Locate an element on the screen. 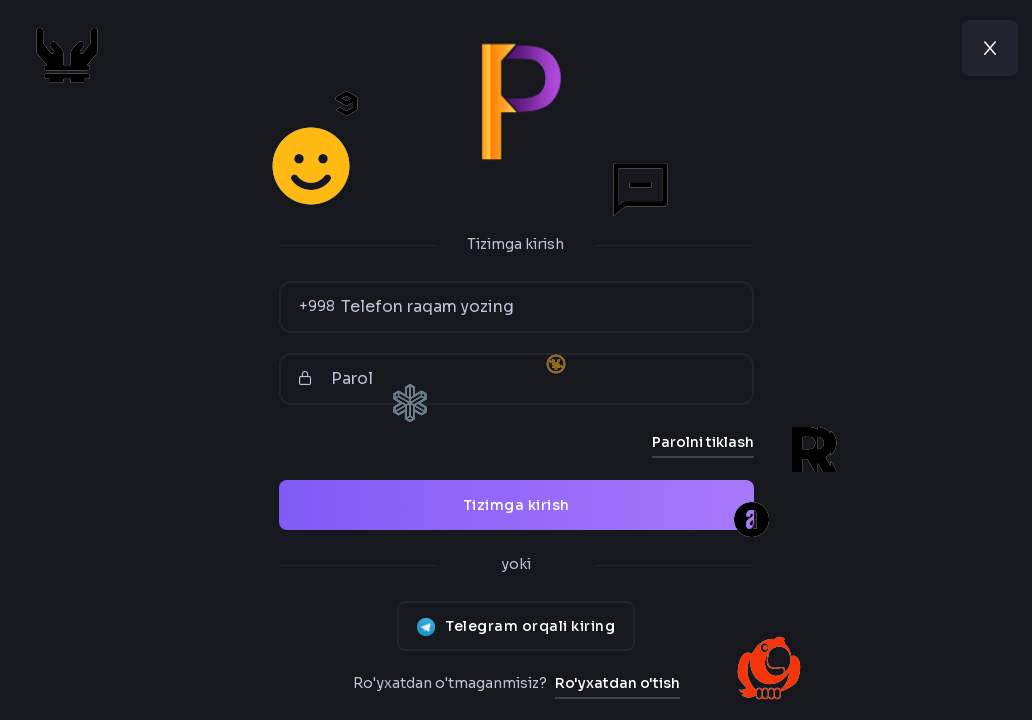 The image size is (1032, 720). open the 9GAG app is located at coordinates (346, 103).